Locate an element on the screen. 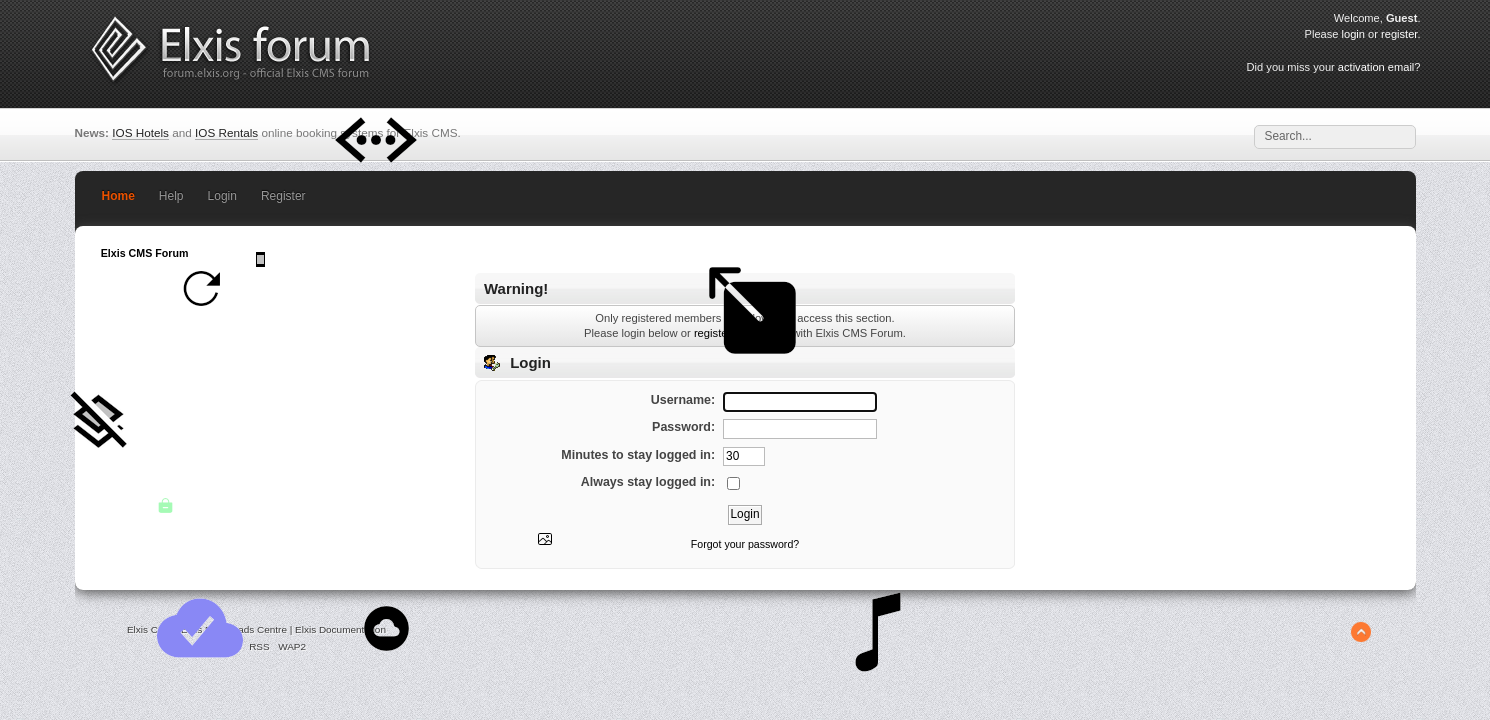 Image resolution: width=1490 pixels, height=720 pixels. indicates code is currently processing or compiling is located at coordinates (376, 140).